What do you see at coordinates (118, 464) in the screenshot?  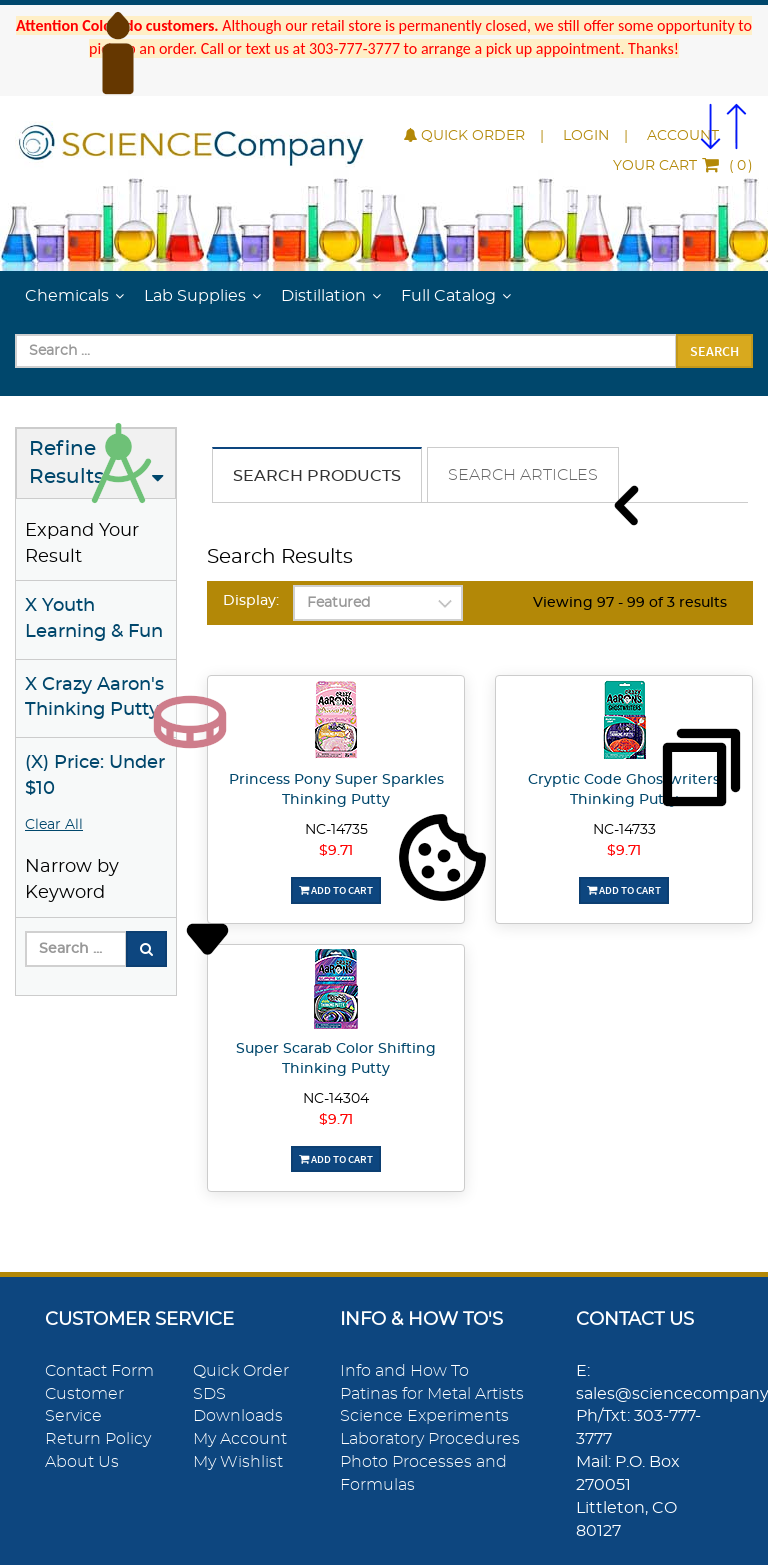 I see `access drawing or measurement tools` at bounding box center [118, 464].